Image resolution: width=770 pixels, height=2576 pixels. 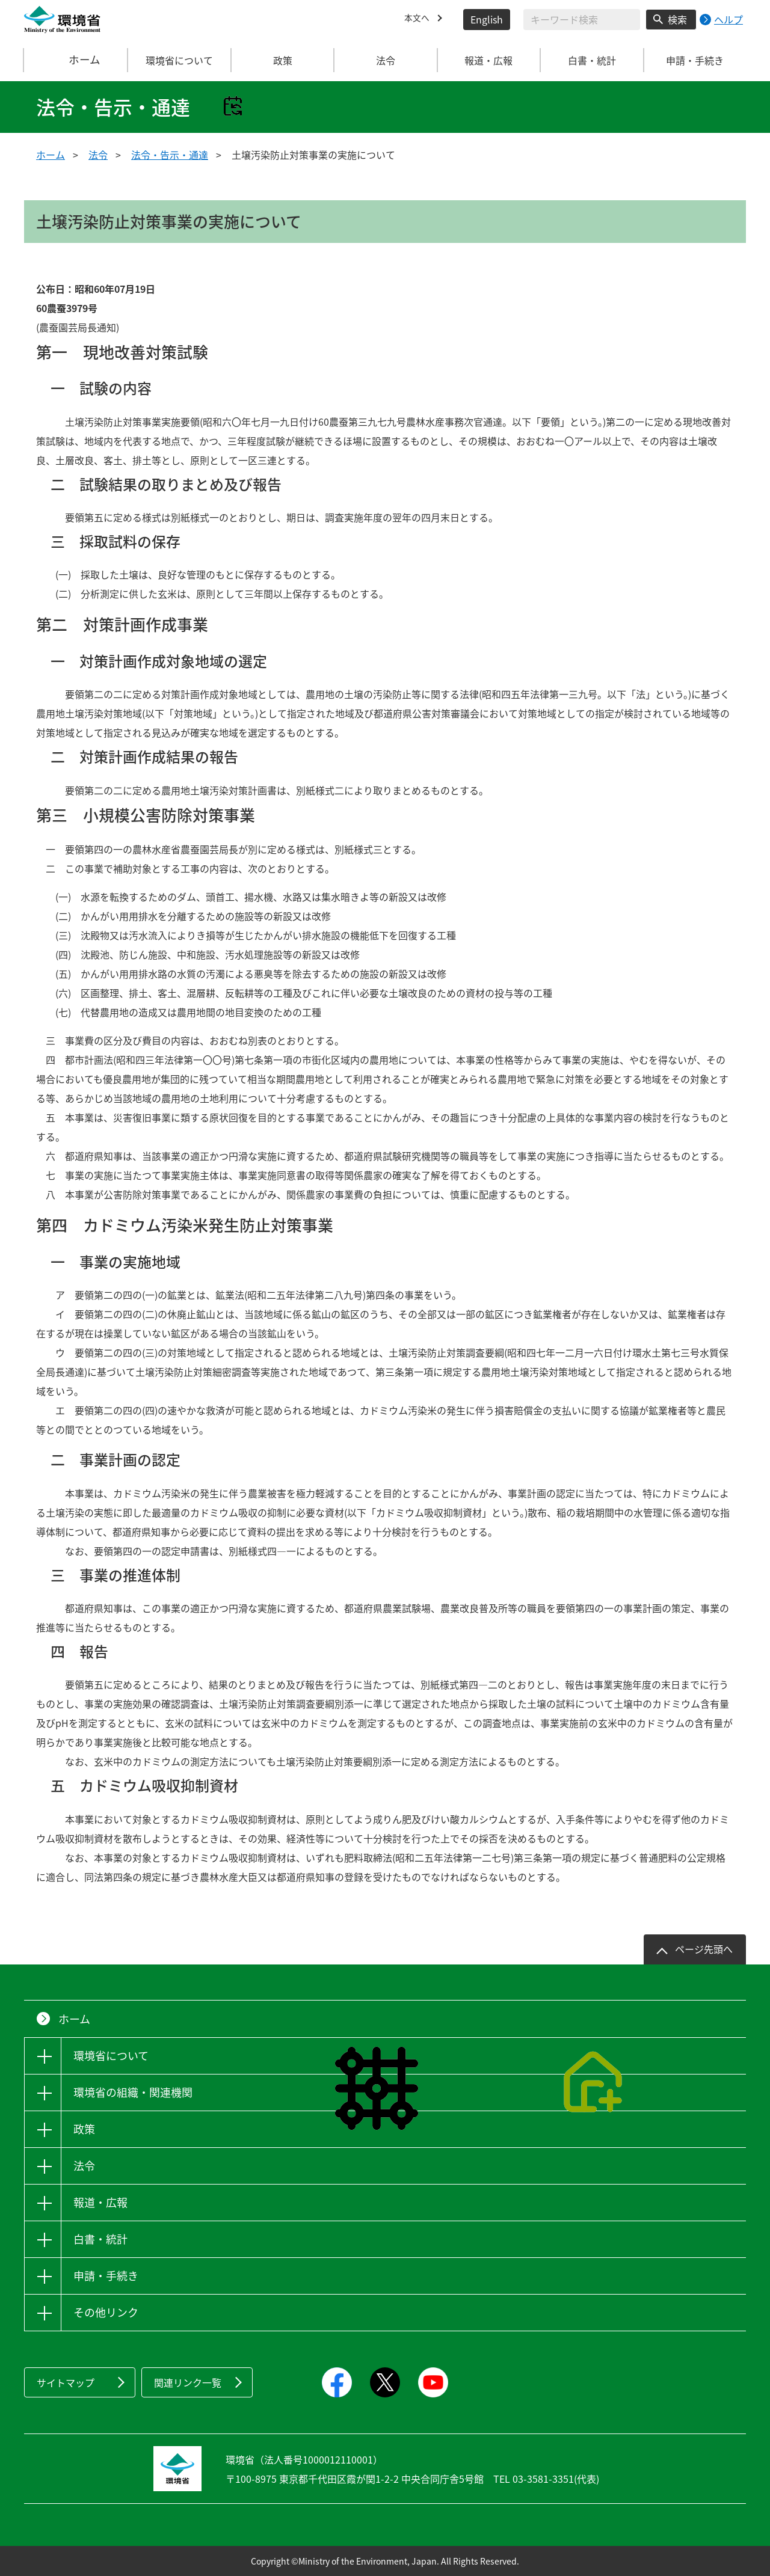 I want to click on add a new home or property, so click(x=593, y=2083).